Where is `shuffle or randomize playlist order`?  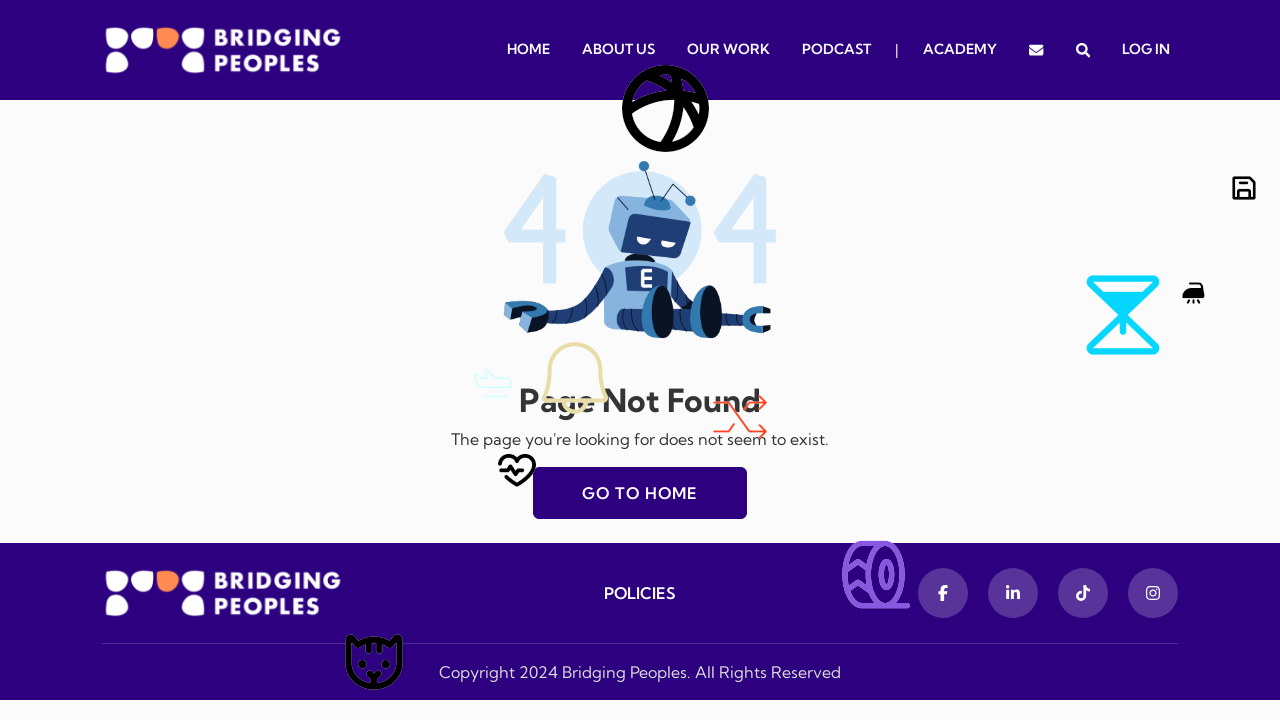
shuffle or randomize playlist order is located at coordinates (739, 417).